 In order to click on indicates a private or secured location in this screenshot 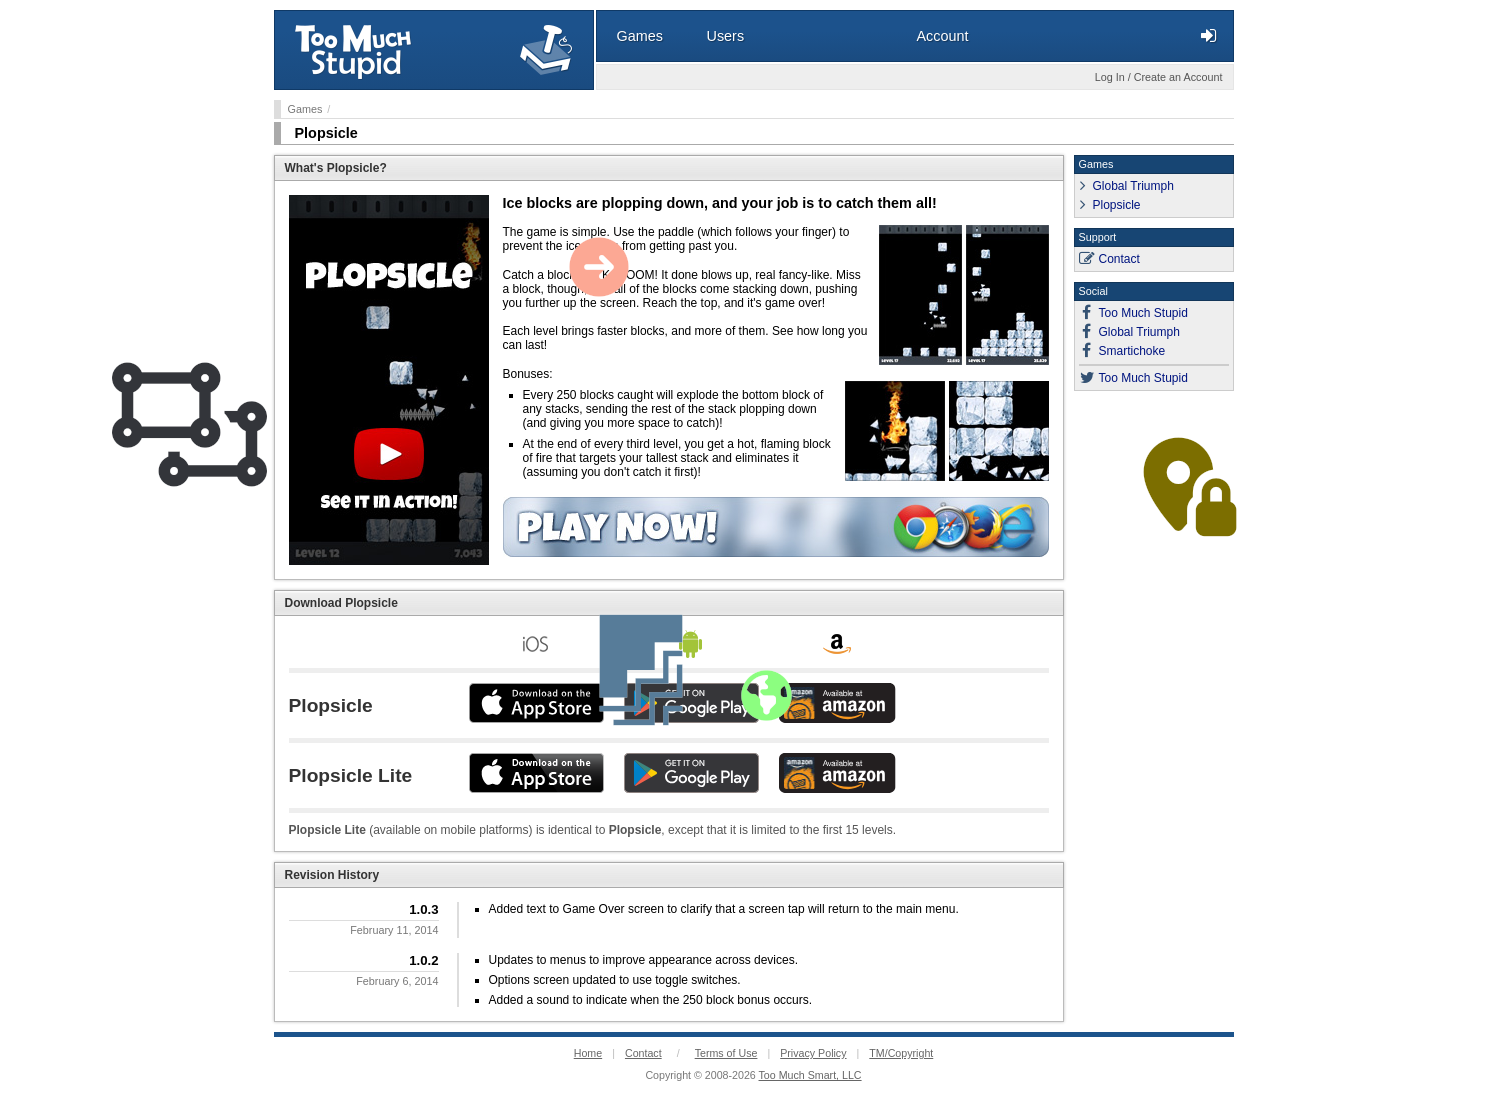, I will do `click(1190, 484)`.